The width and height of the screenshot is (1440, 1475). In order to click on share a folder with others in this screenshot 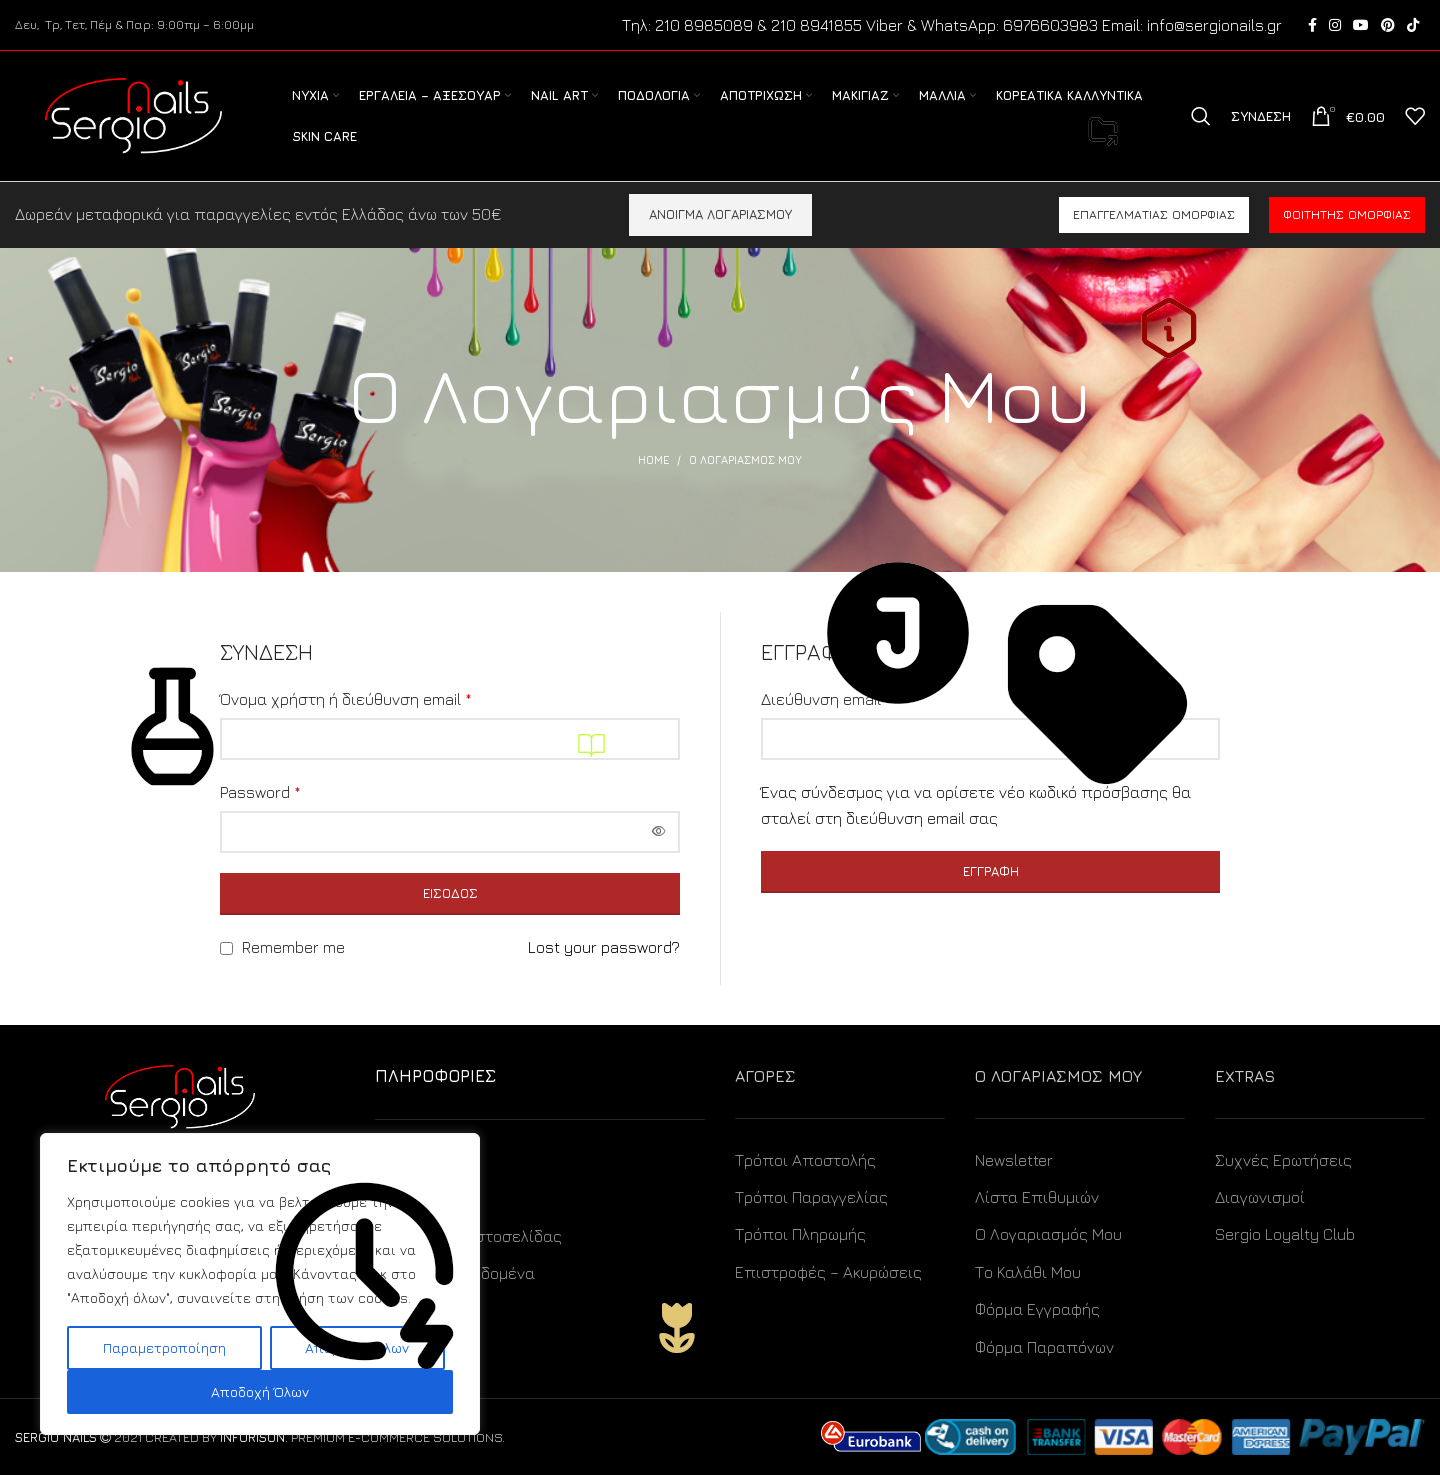, I will do `click(1103, 130)`.